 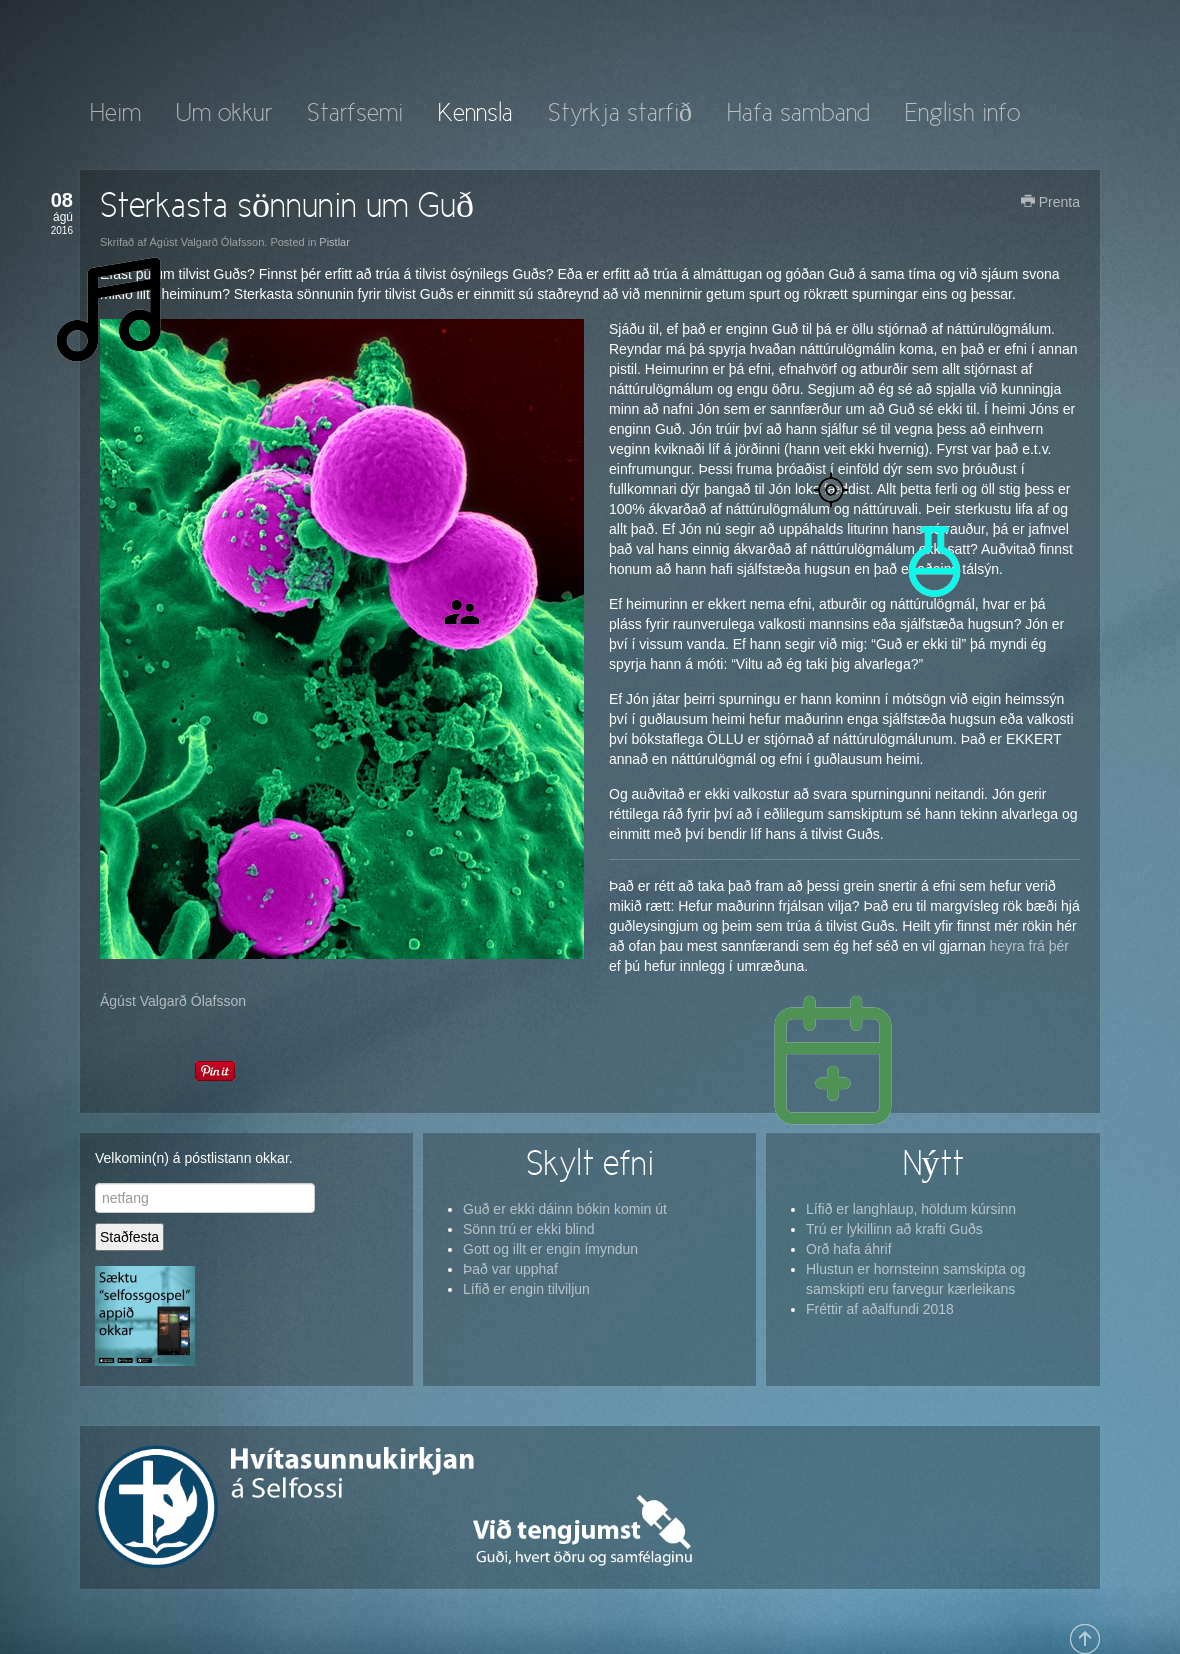 What do you see at coordinates (108, 309) in the screenshot?
I see `access music library or audio files` at bounding box center [108, 309].